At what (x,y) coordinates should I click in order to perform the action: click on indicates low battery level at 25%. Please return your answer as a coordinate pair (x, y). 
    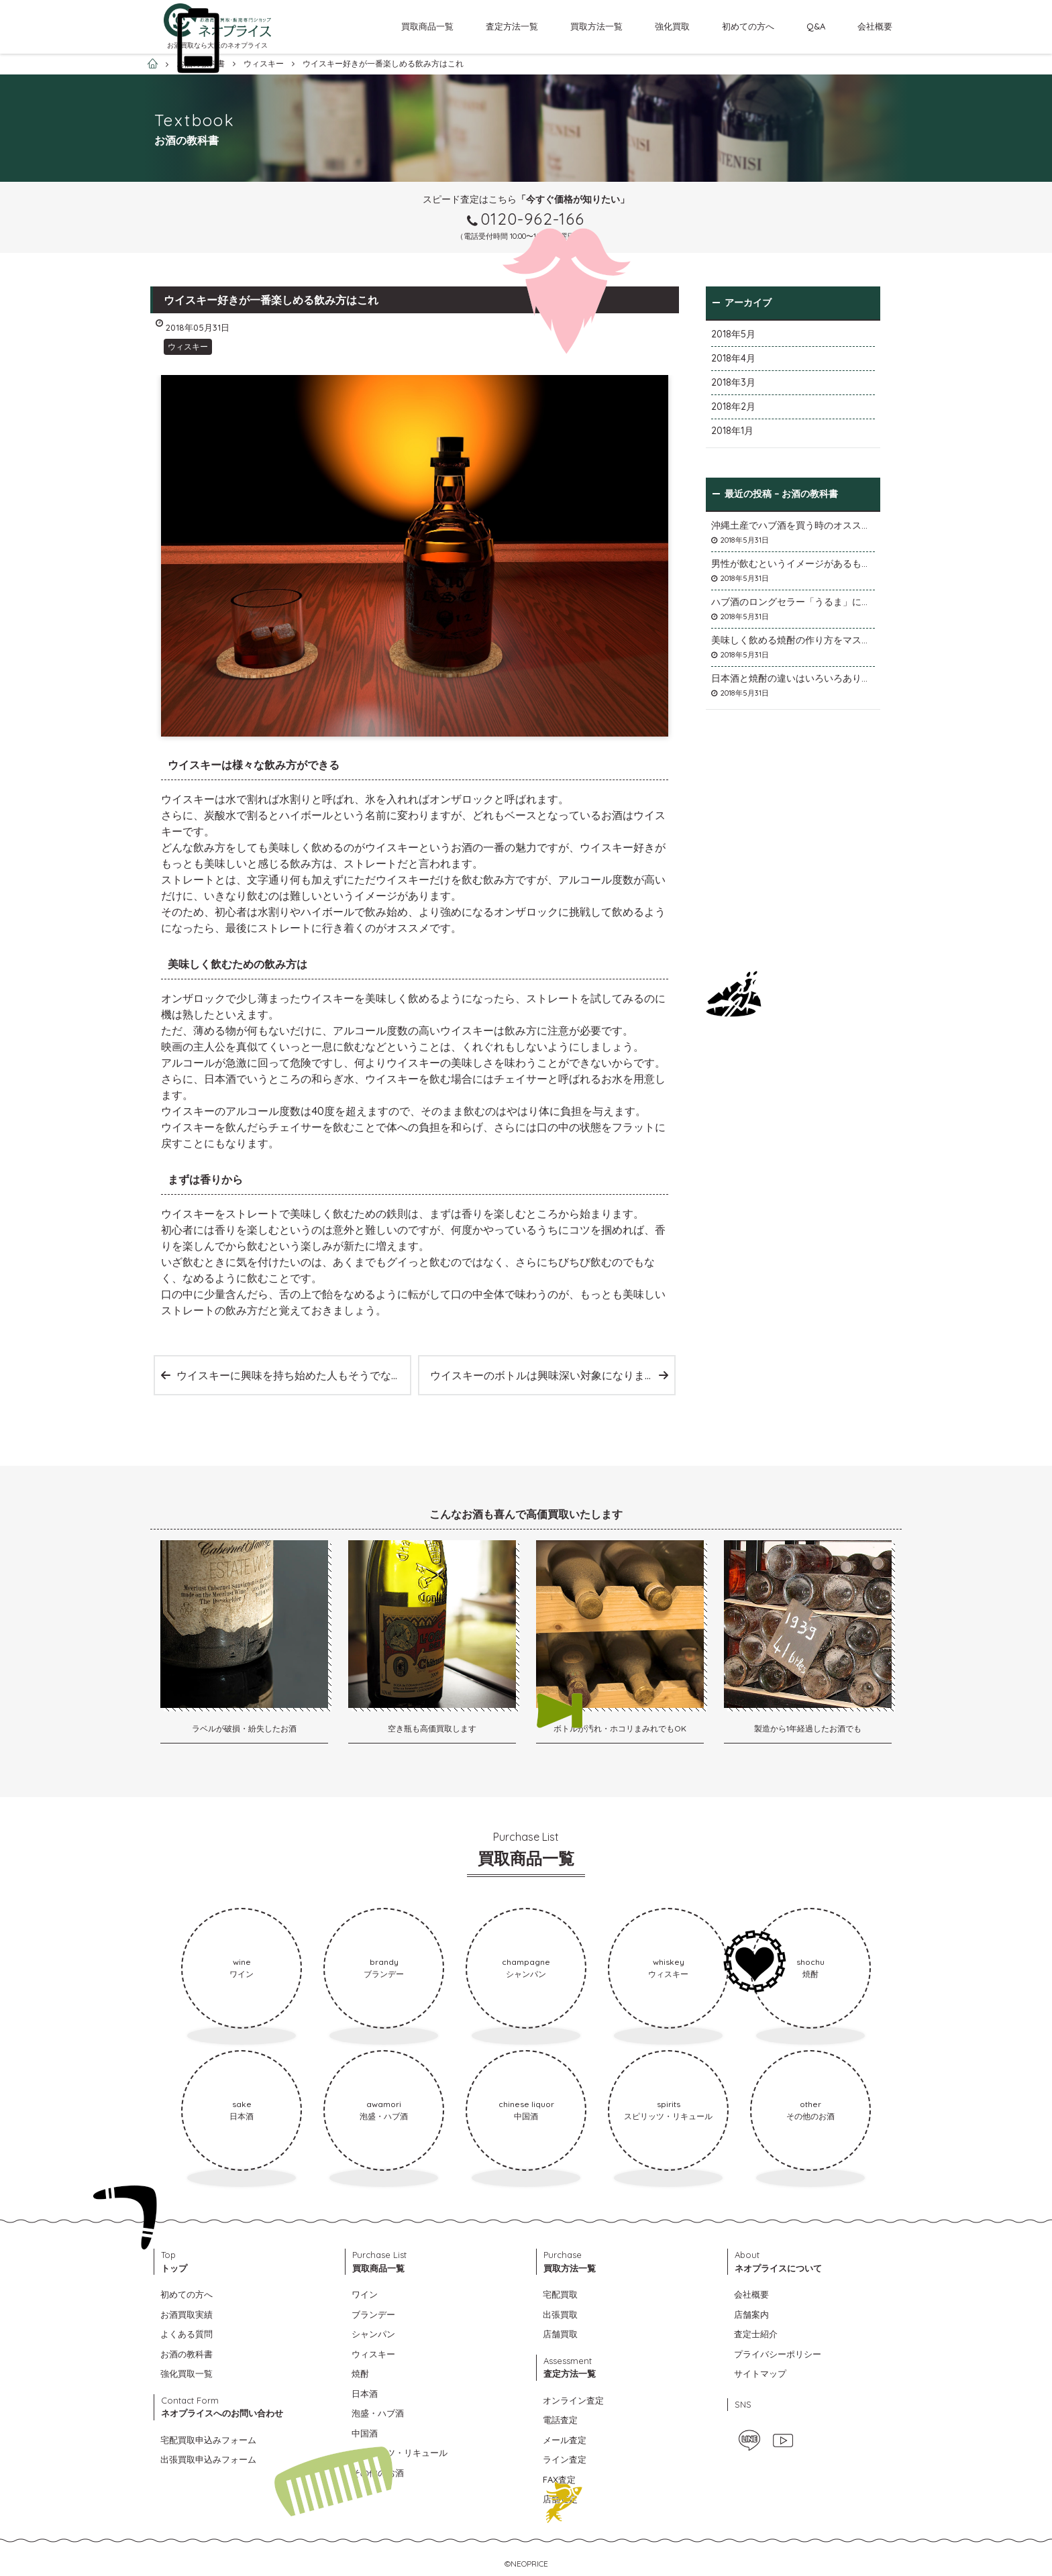
    Looking at the image, I should click on (198, 40).